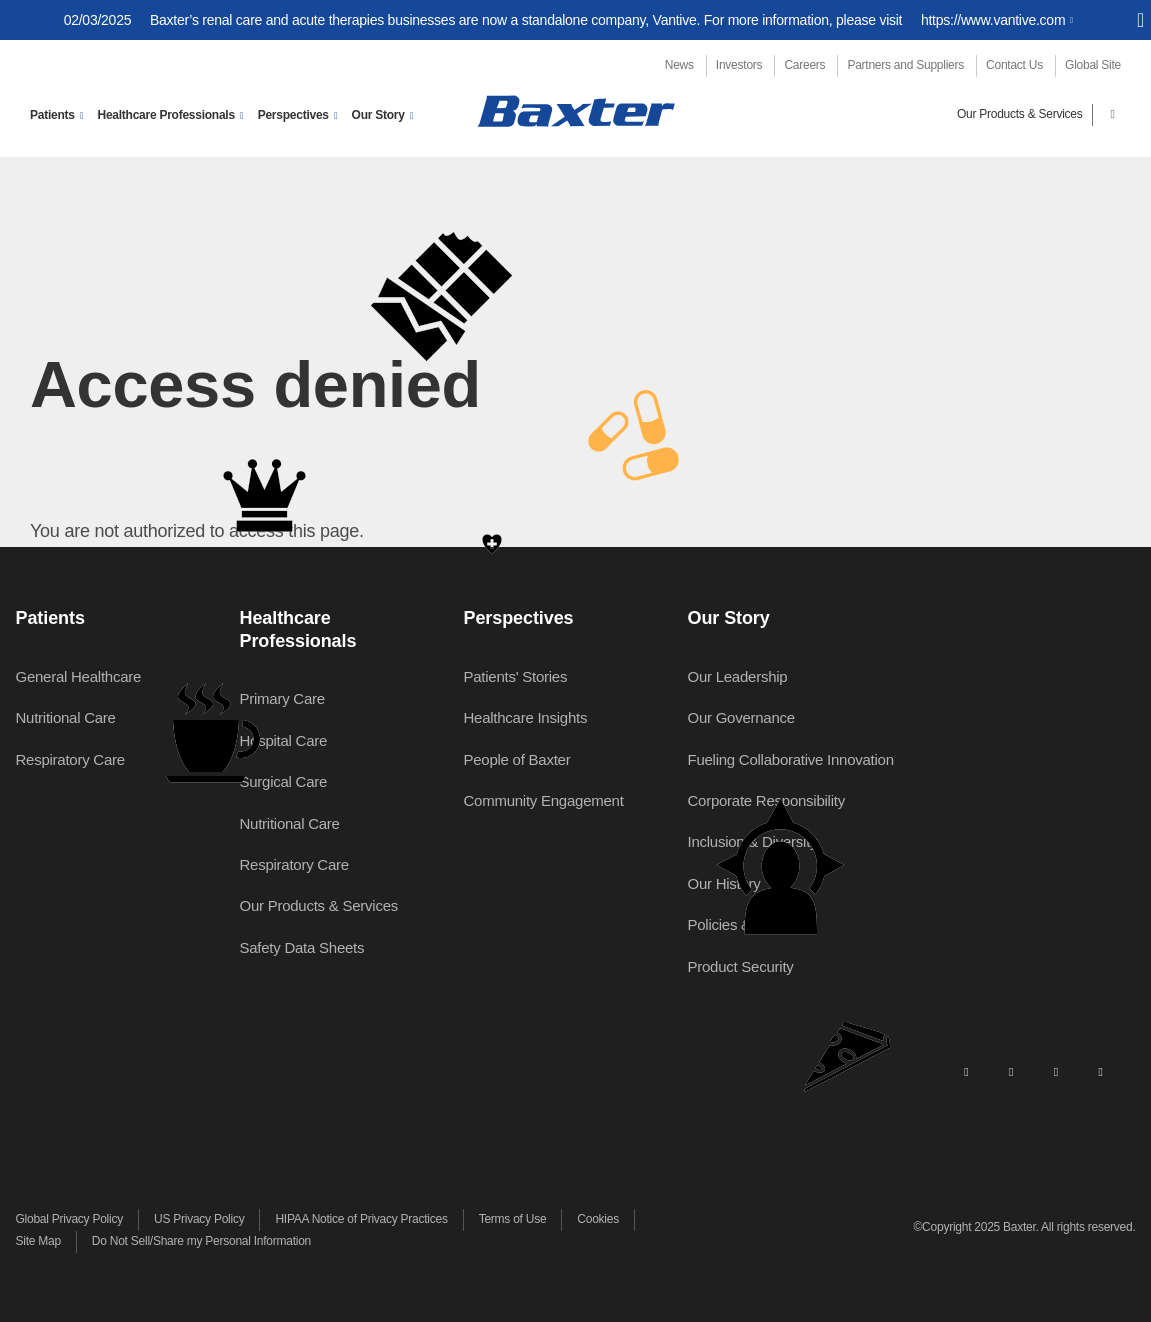 This screenshot has height=1322, width=1151. Describe the element at coordinates (441, 290) in the screenshot. I see `chocolate bar item or consumable in a game` at that location.